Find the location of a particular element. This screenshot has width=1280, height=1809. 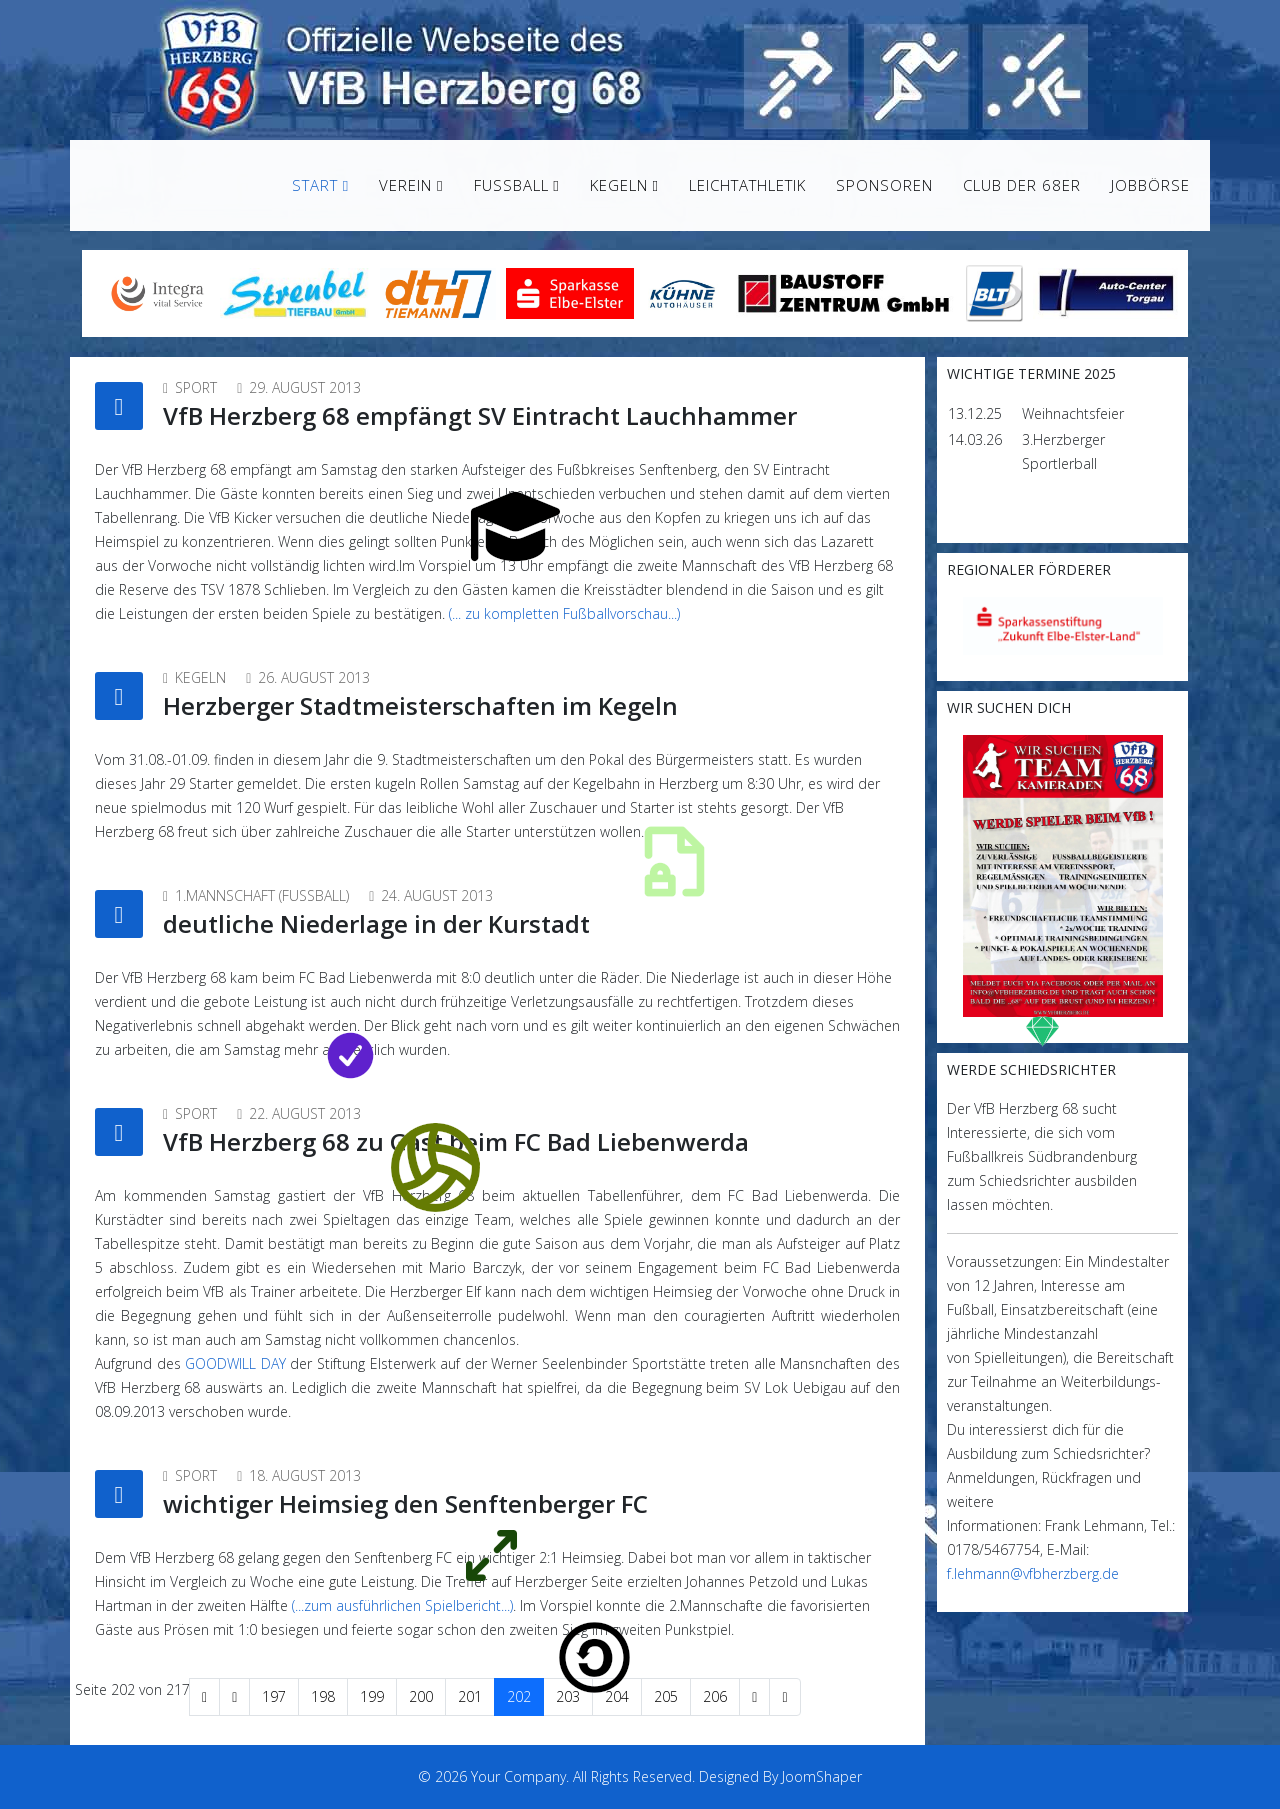

view volleyball or beach sports activities is located at coordinates (435, 1167).